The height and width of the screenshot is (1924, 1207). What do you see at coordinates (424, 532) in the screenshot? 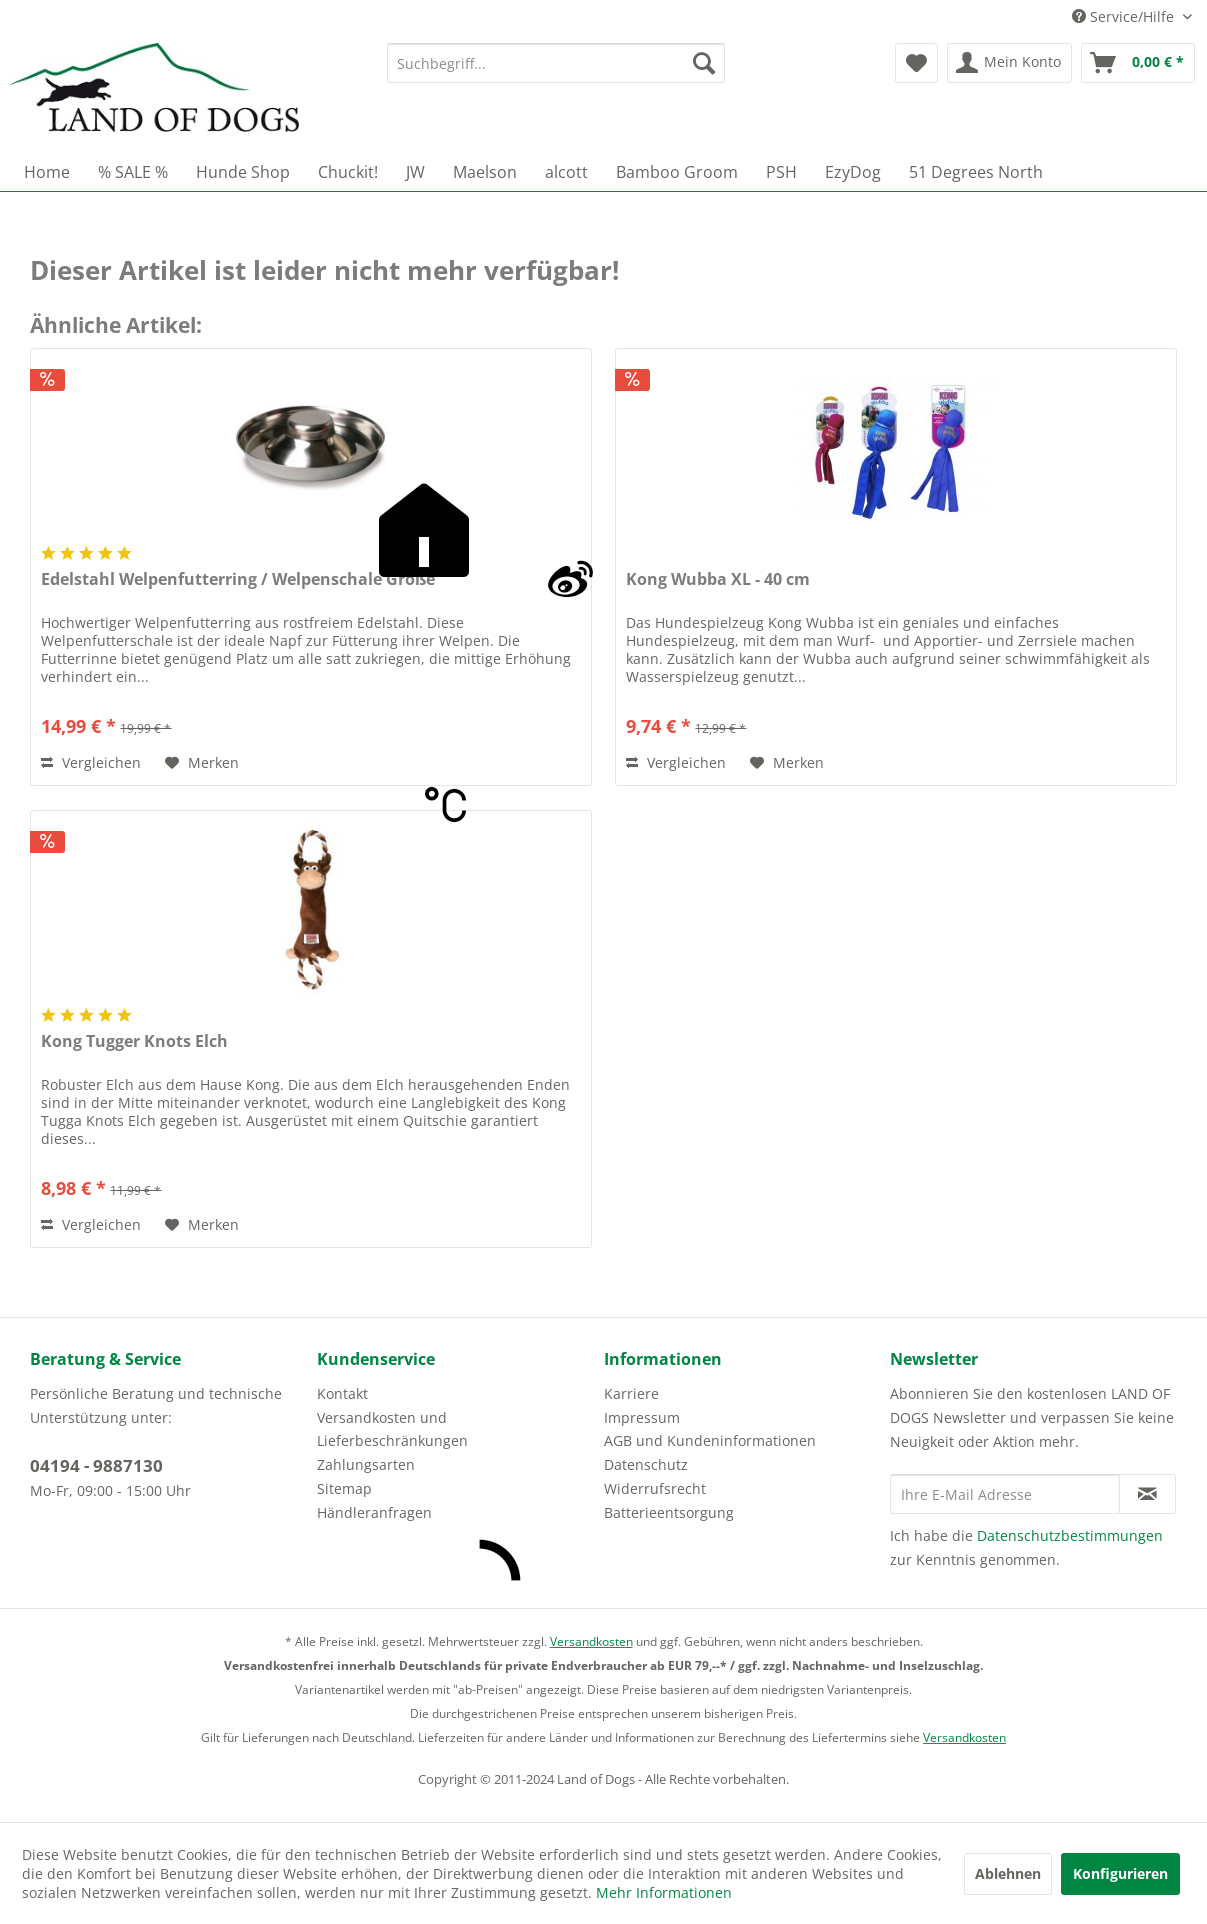
I see `navigate to the home screen` at bounding box center [424, 532].